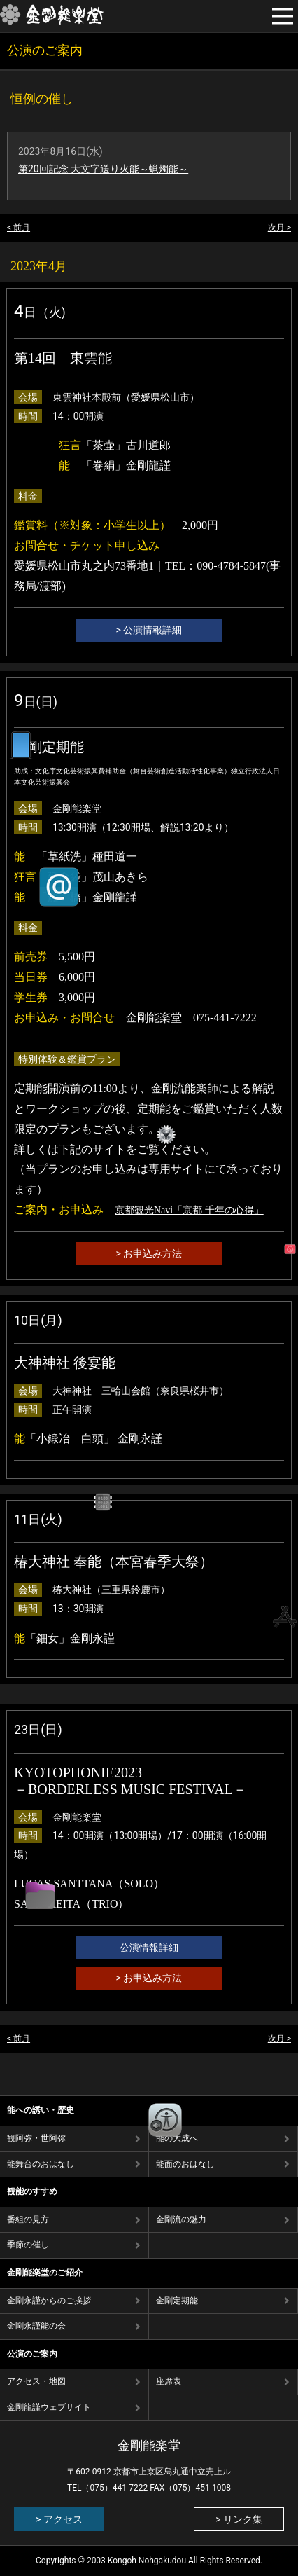 The height and width of the screenshot is (2576, 298). I want to click on open voiceover accessibility settings, so click(165, 2120).